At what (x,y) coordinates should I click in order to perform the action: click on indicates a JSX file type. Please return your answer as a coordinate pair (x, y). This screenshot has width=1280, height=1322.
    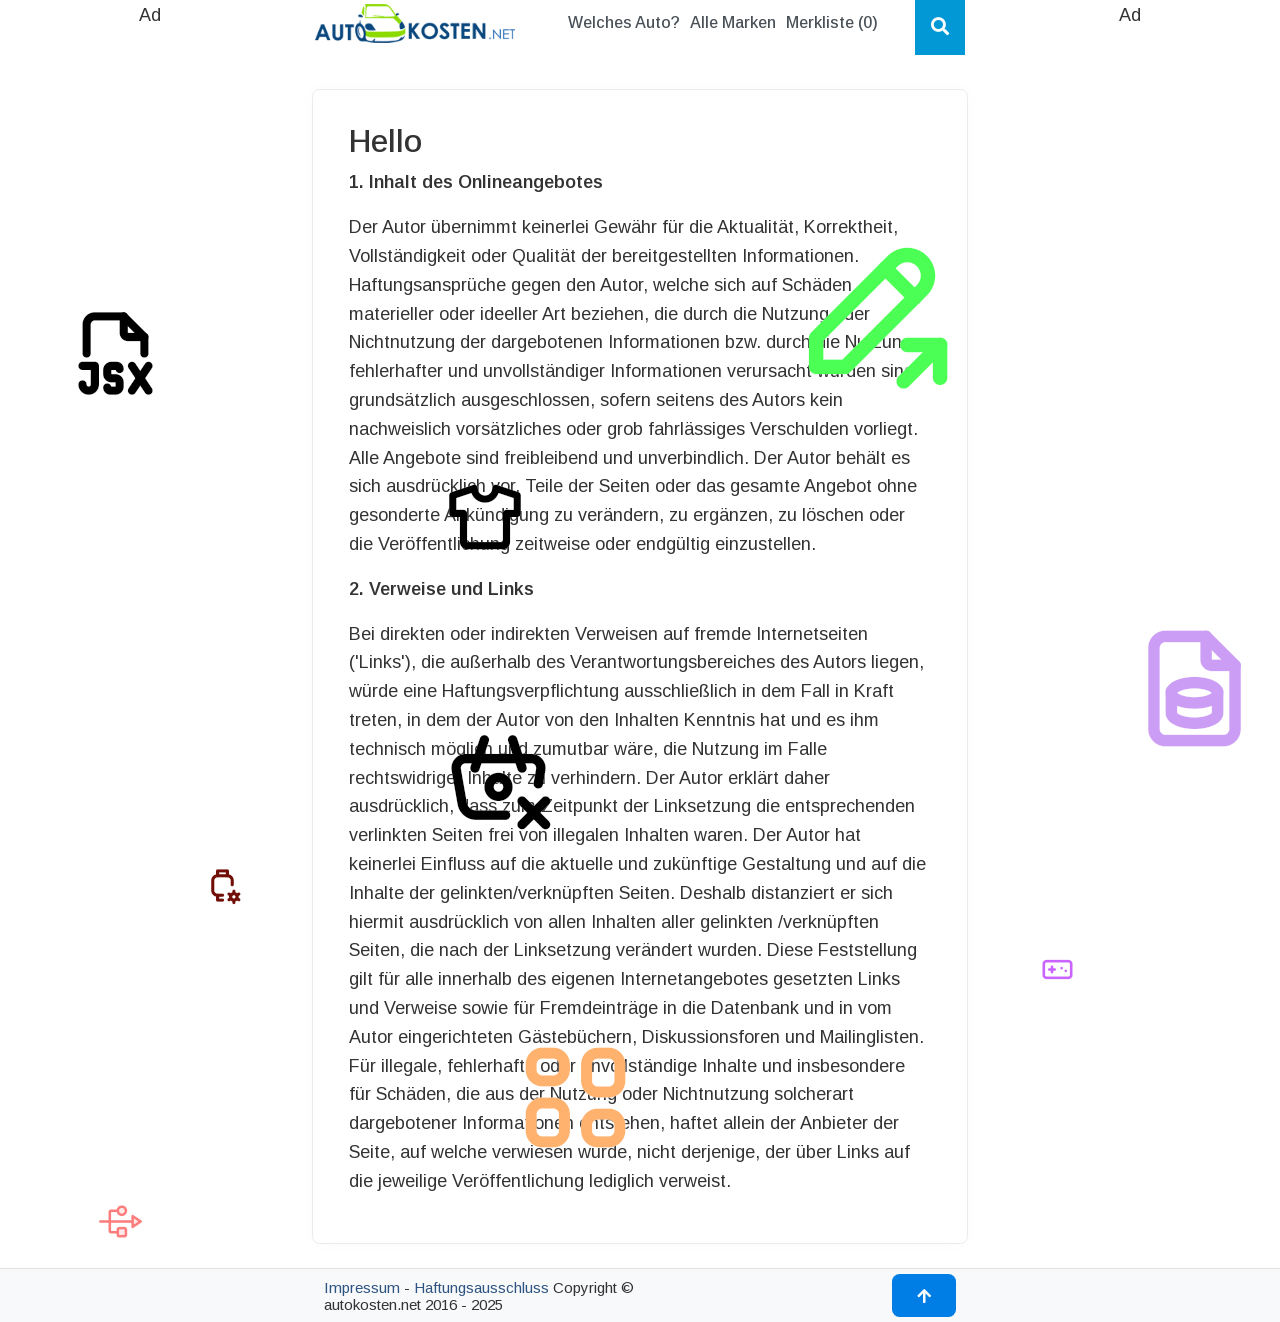
    Looking at the image, I should click on (115, 353).